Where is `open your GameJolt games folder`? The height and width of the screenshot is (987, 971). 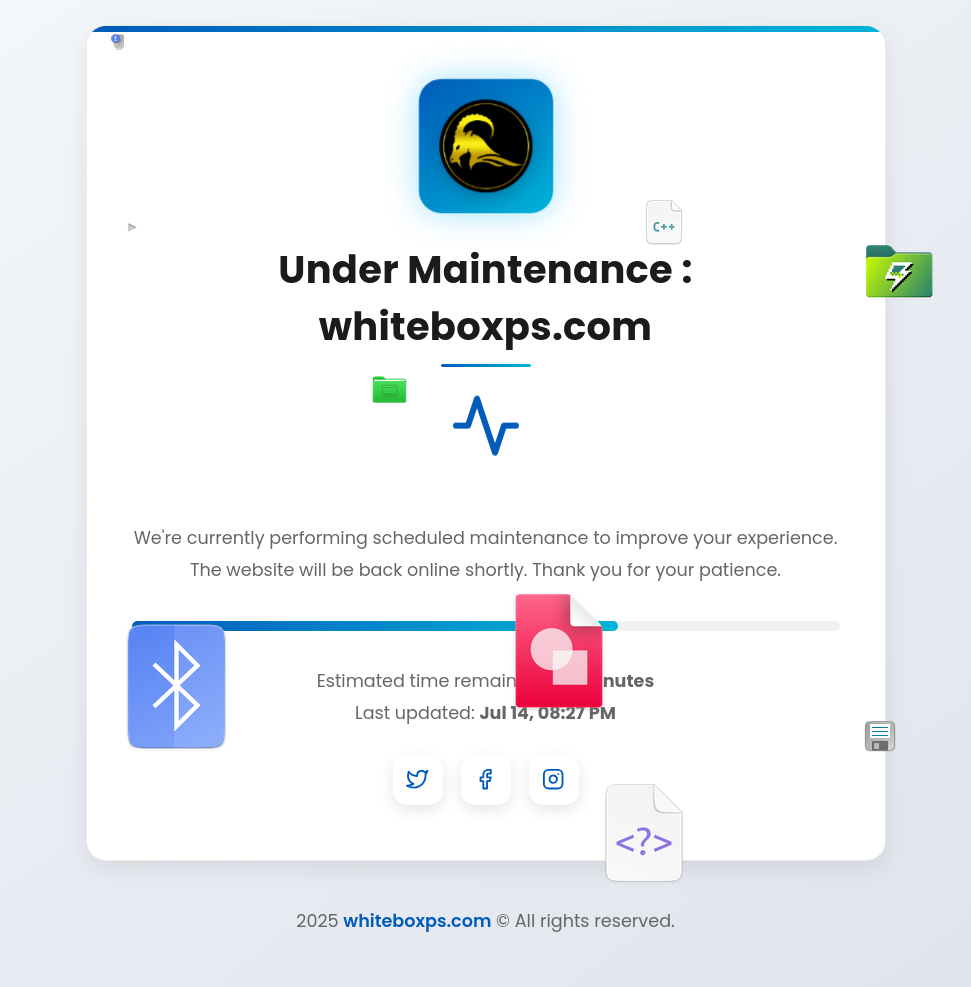 open your GameJolt games folder is located at coordinates (899, 273).